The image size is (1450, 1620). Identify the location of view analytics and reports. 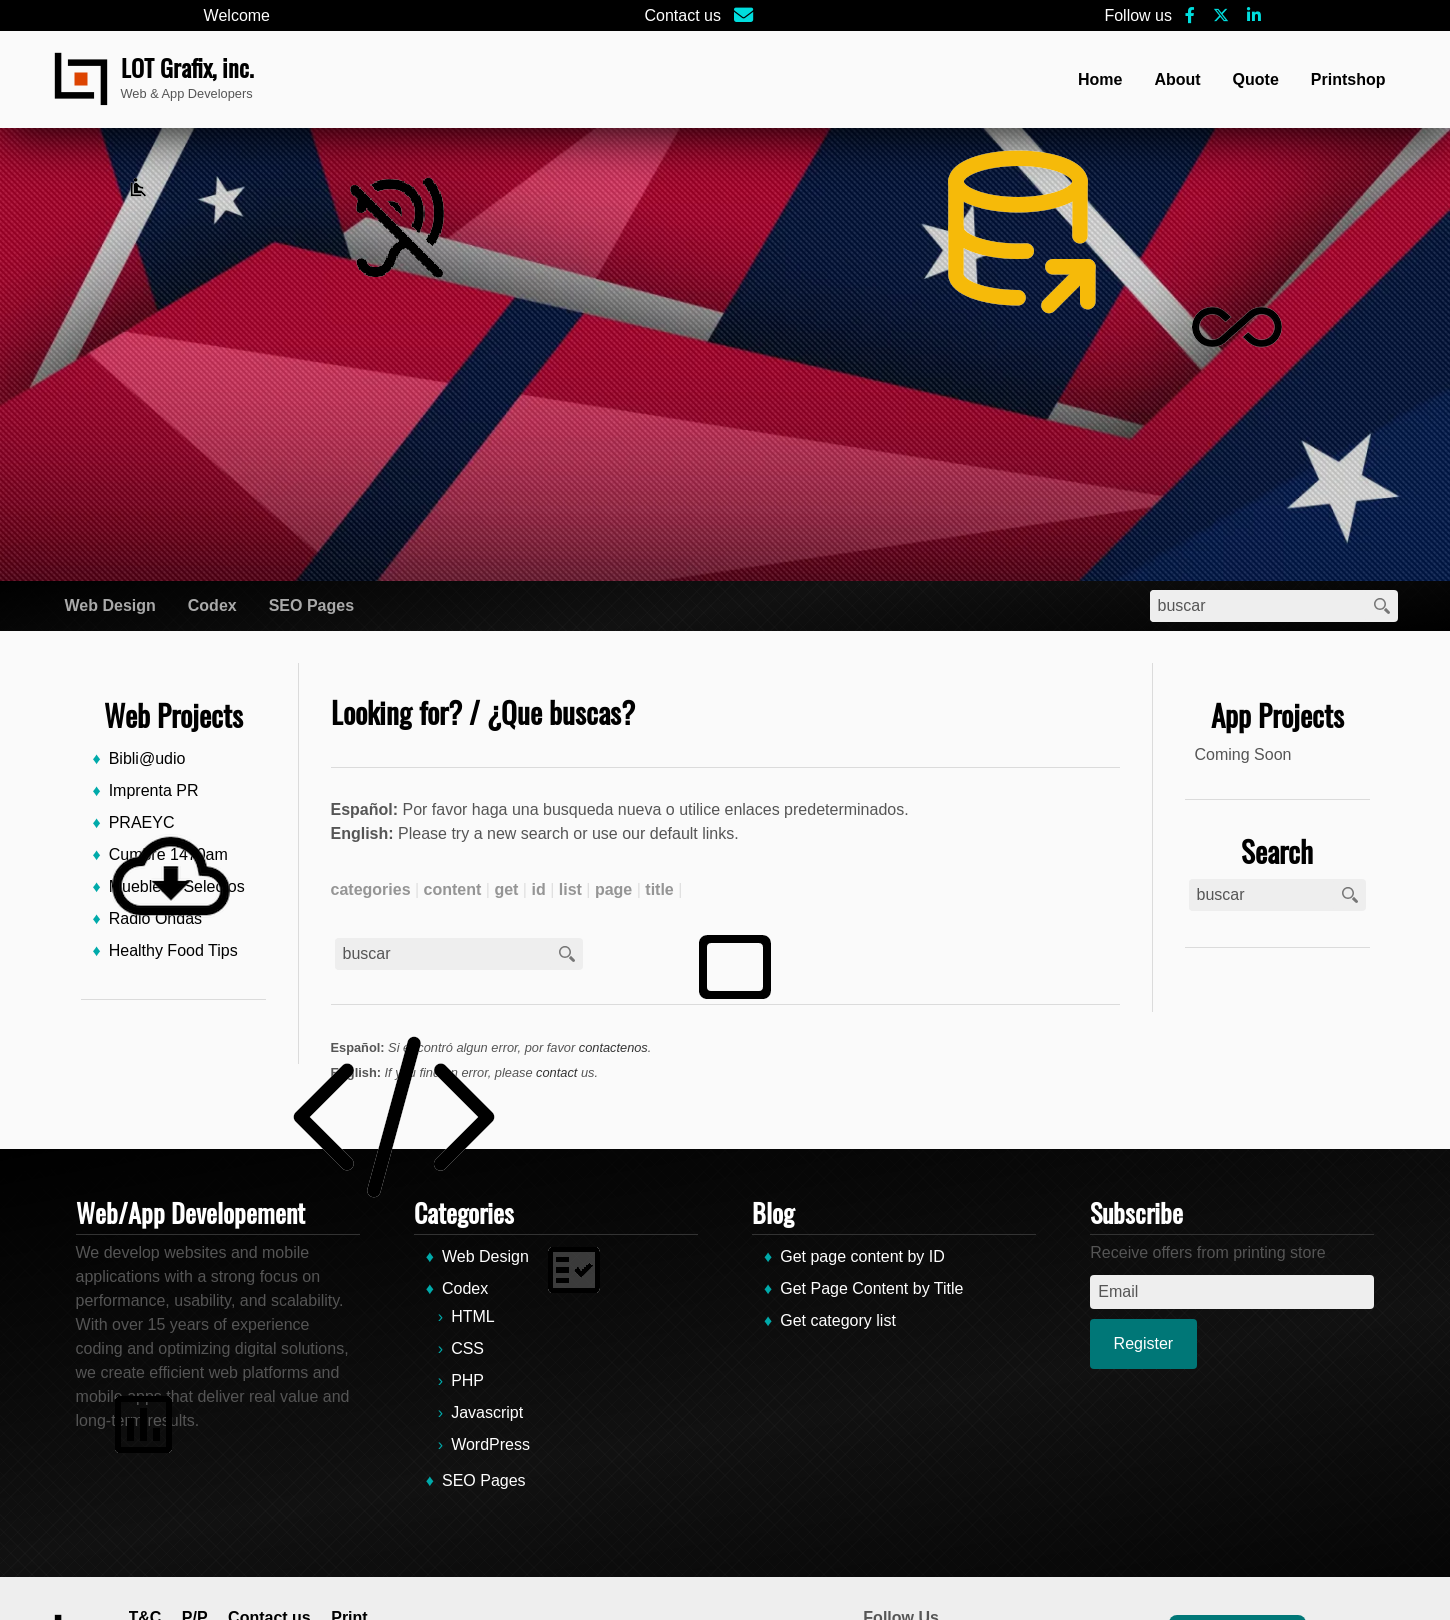
(143, 1424).